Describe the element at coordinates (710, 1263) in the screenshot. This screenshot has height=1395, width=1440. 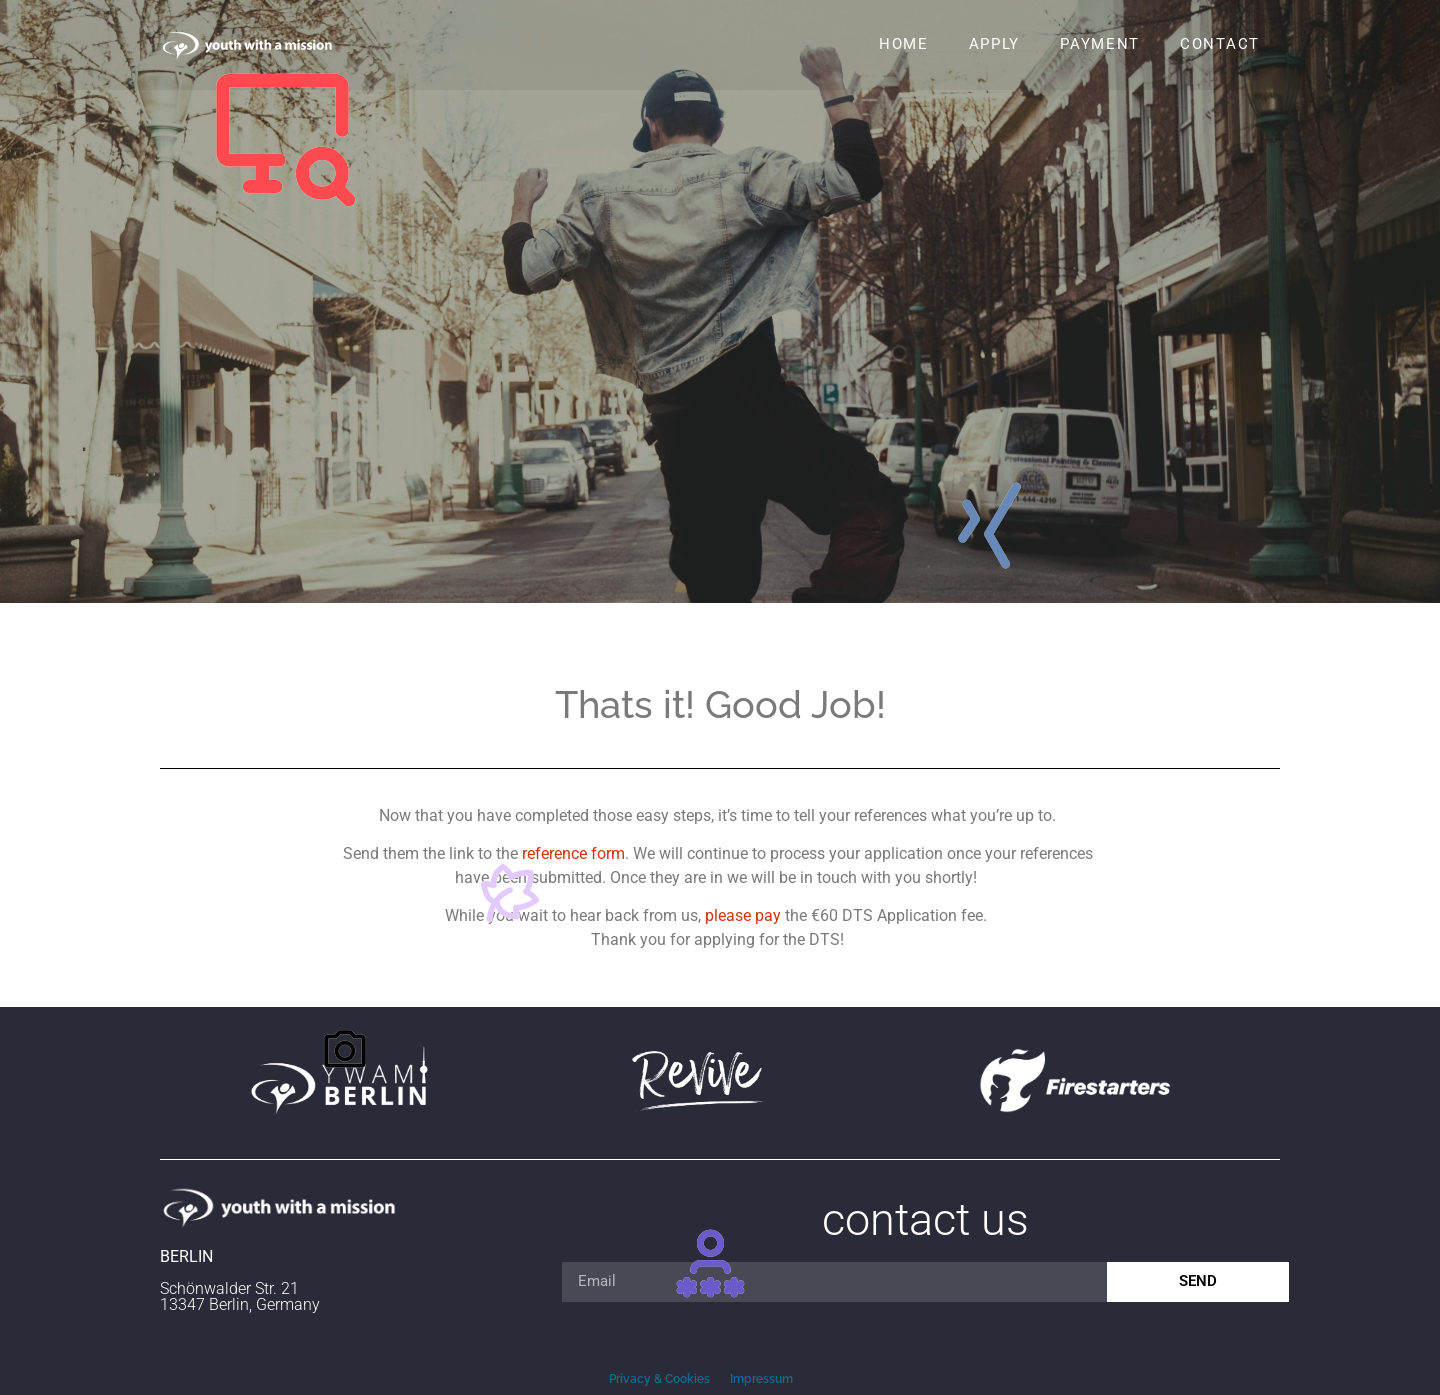
I see `enter user password to sign in` at that location.